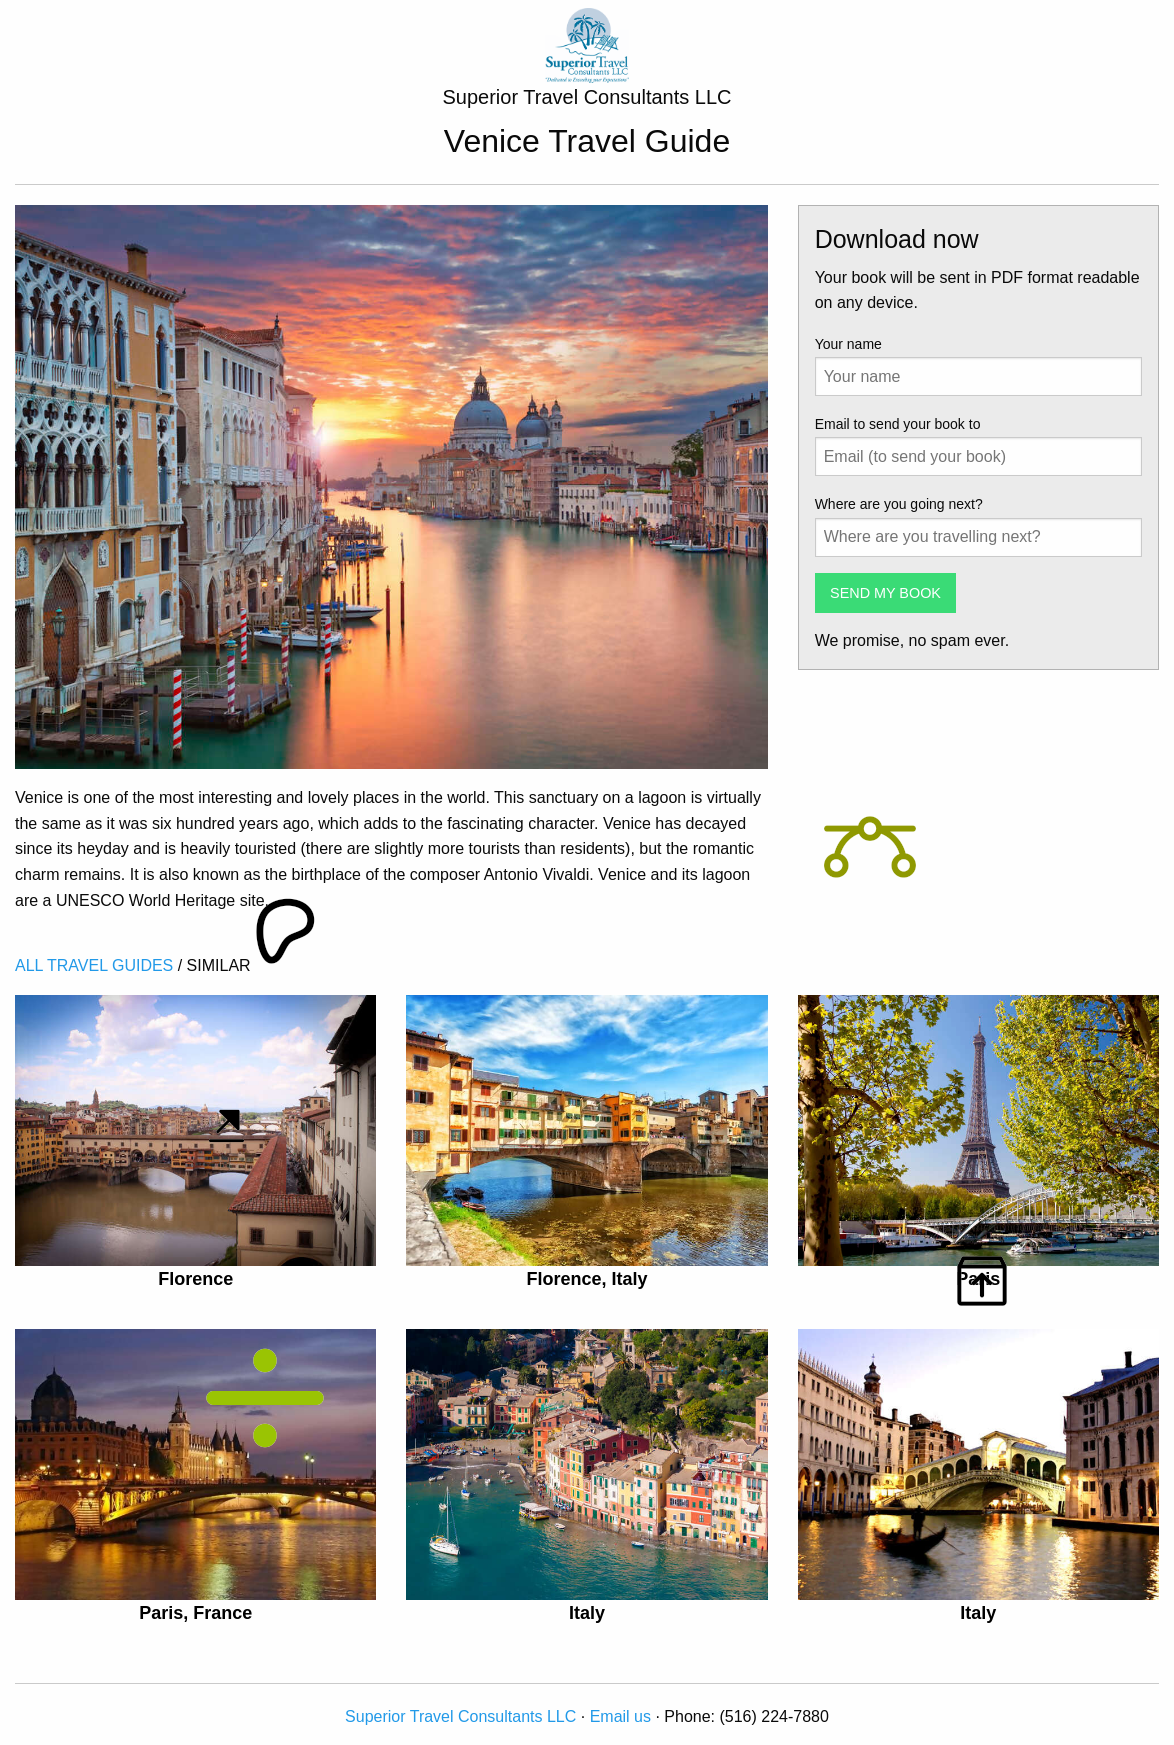 This screenshot has height=1745, width=1174. I want to click on visit creator's patreon page, so click(283, 930).